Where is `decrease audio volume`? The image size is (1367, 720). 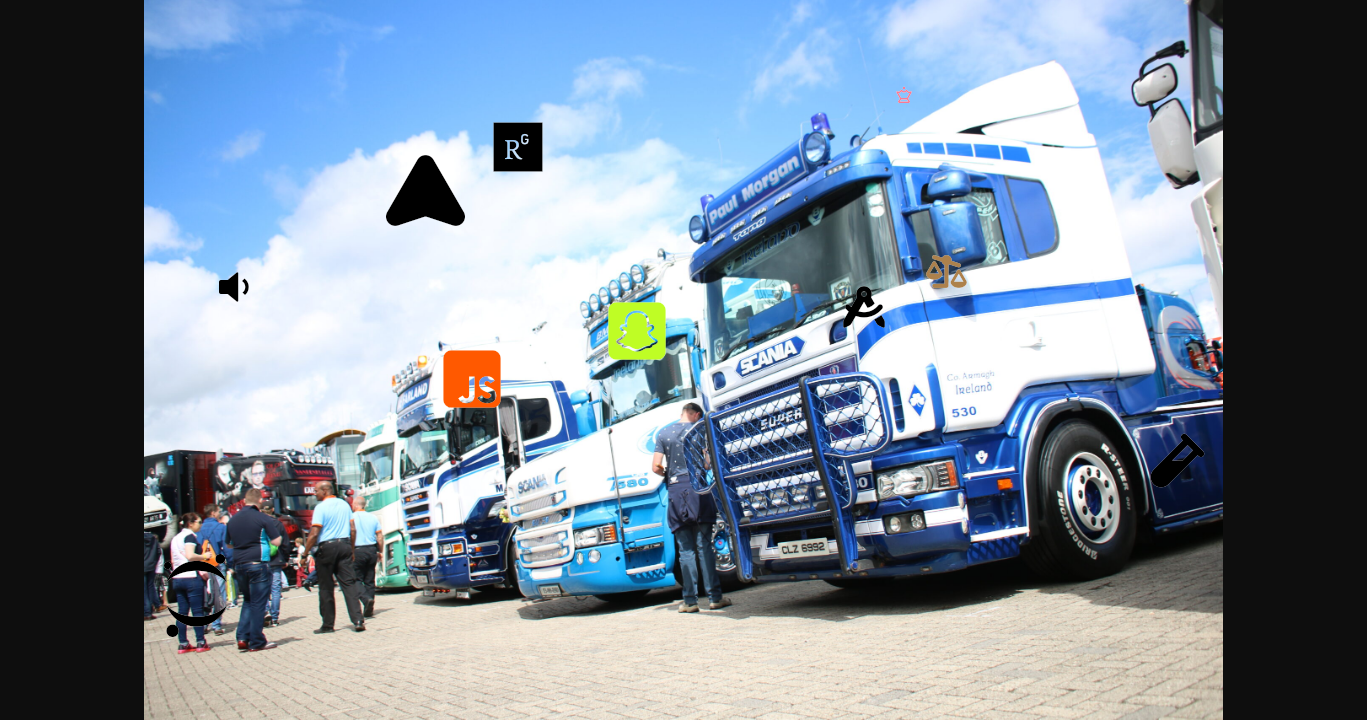
decrease audio volume is located at coordinates (233, 287).